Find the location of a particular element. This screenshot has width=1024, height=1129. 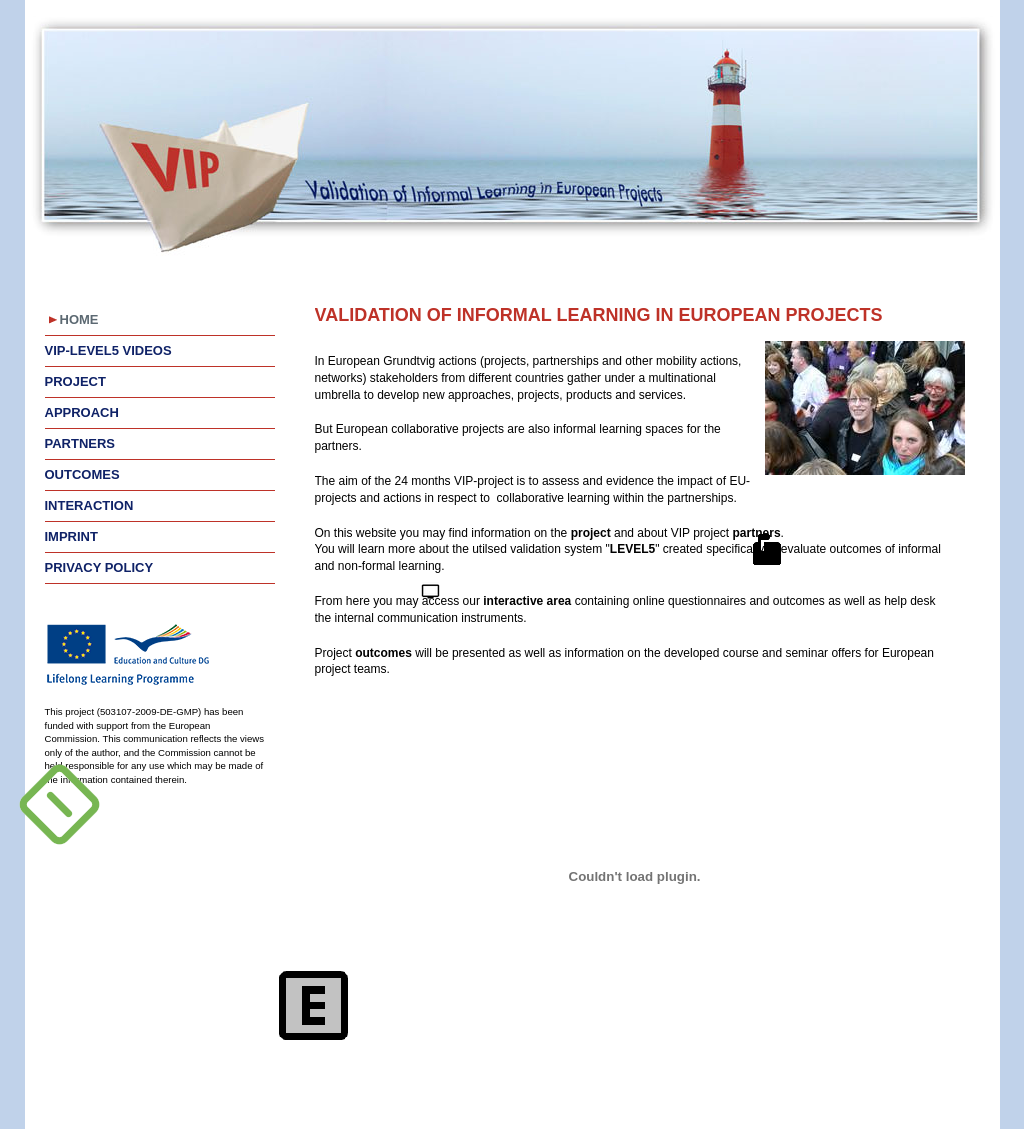

access tv or display settings is located at coordinates (430, 591).